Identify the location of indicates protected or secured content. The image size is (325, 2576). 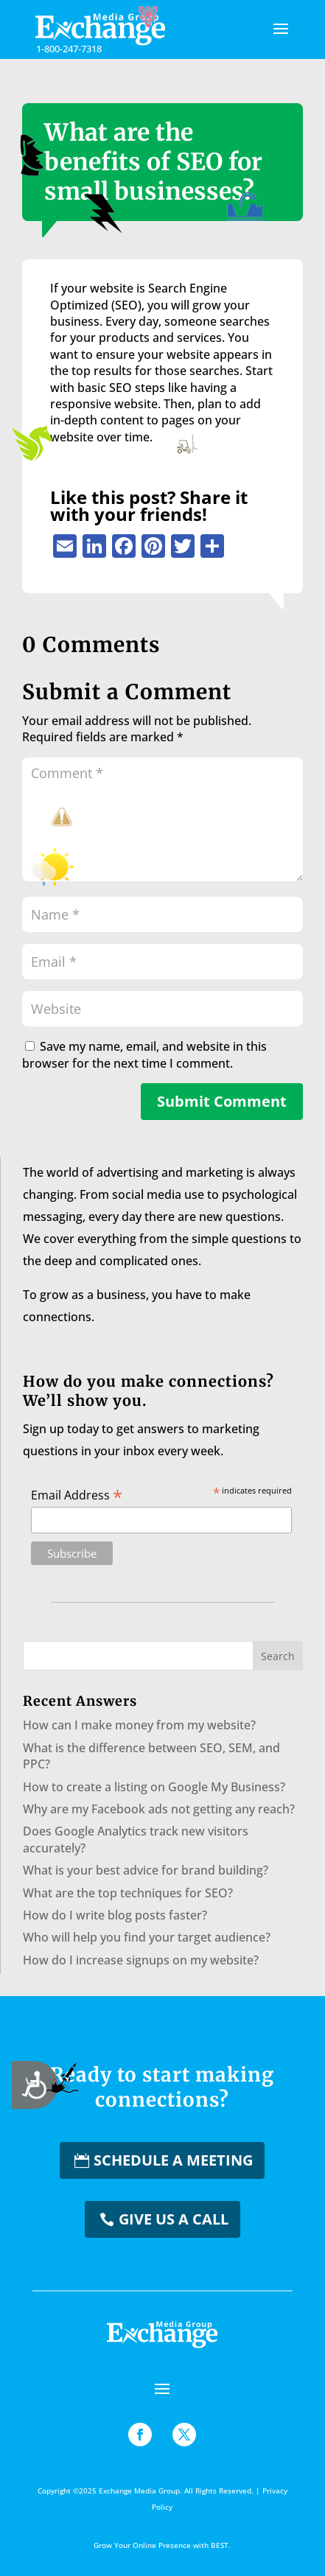
(148, 17).